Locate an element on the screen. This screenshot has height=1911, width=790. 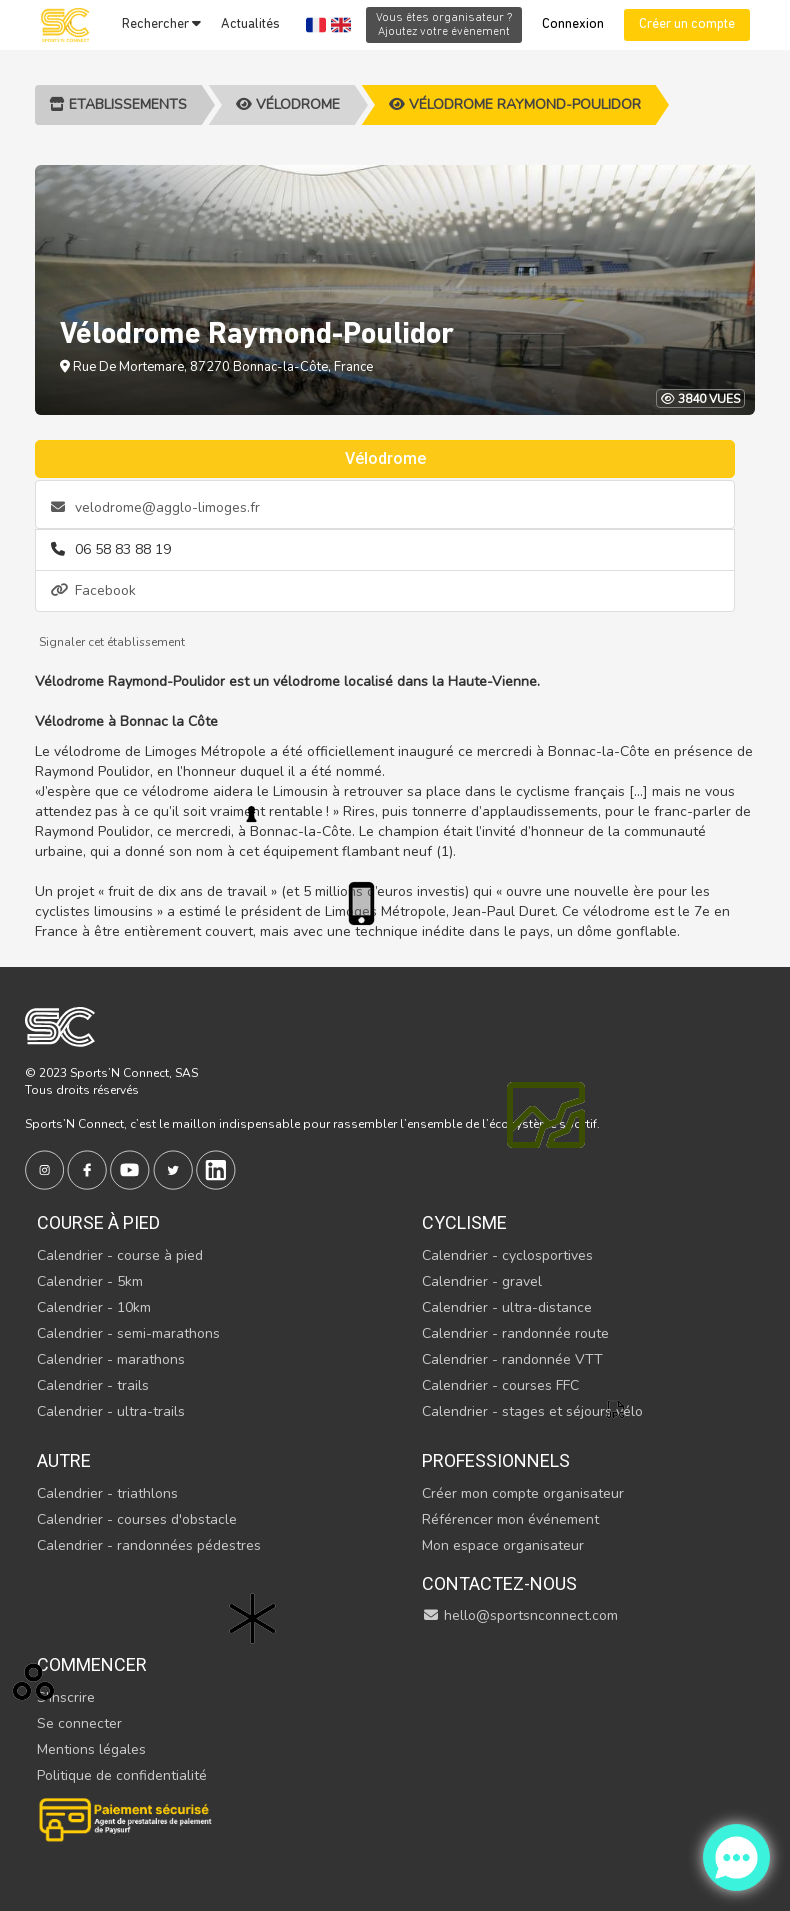
play chess or access chess game is located at coordinates (251, 814).